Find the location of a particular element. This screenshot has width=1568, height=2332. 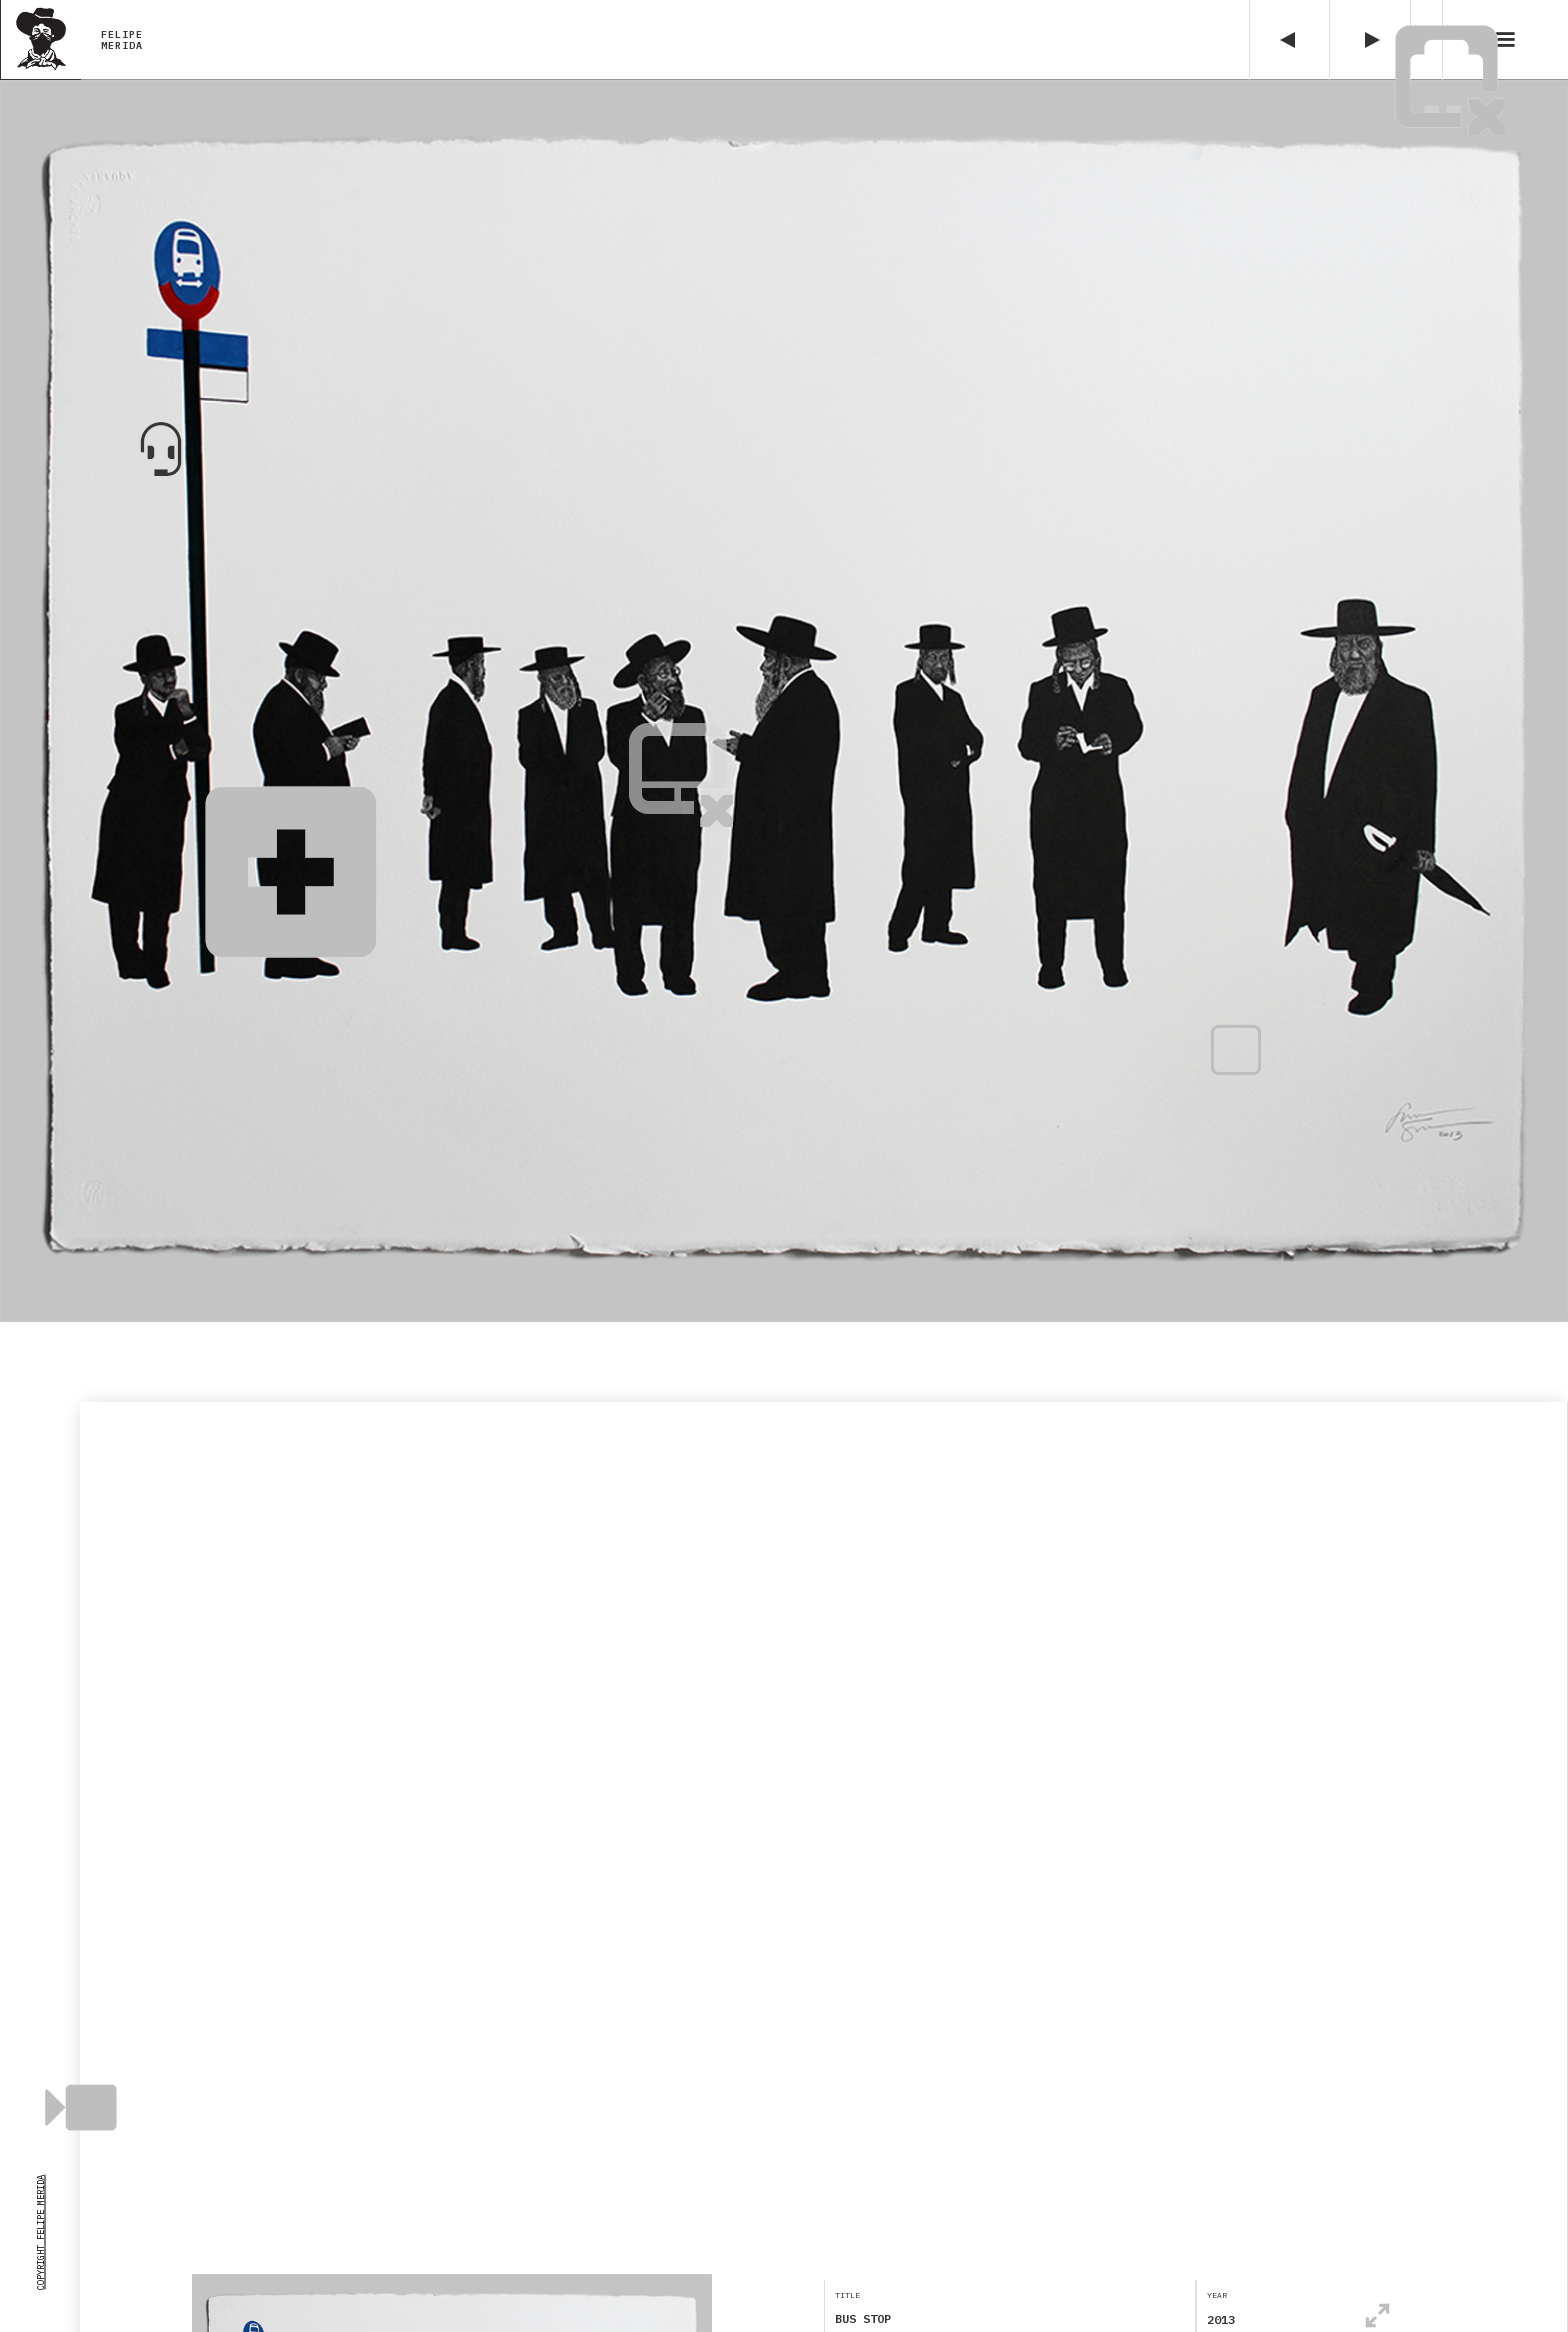

unchecked checkbox state is located at coordinates (1236, 1050).